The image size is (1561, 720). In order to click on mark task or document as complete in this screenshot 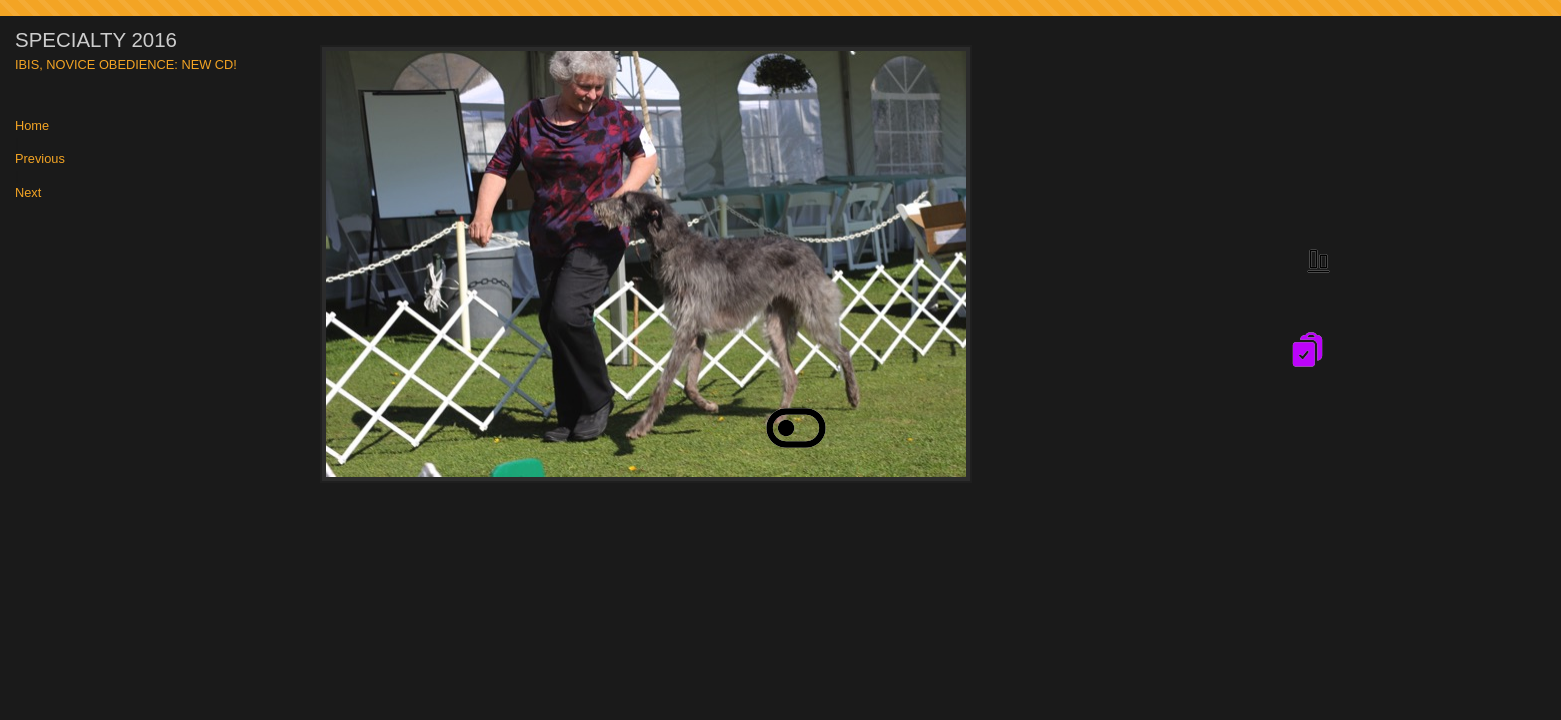, I will do `click(1307, 349)`.